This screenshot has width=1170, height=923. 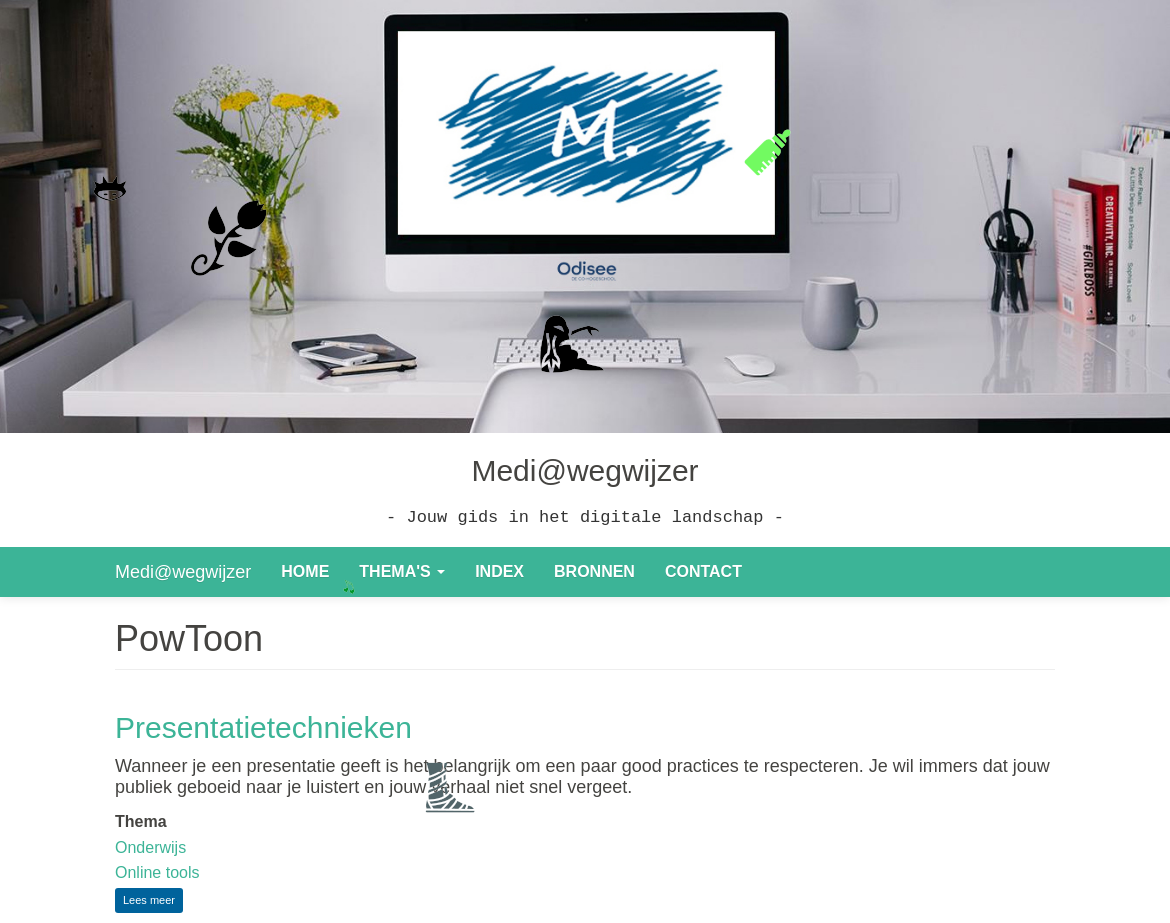 What do you see at coordinates (572, 344) in the screenshot?
I see `slug creature enemy in a game interface` at bounding box center [572, 344].